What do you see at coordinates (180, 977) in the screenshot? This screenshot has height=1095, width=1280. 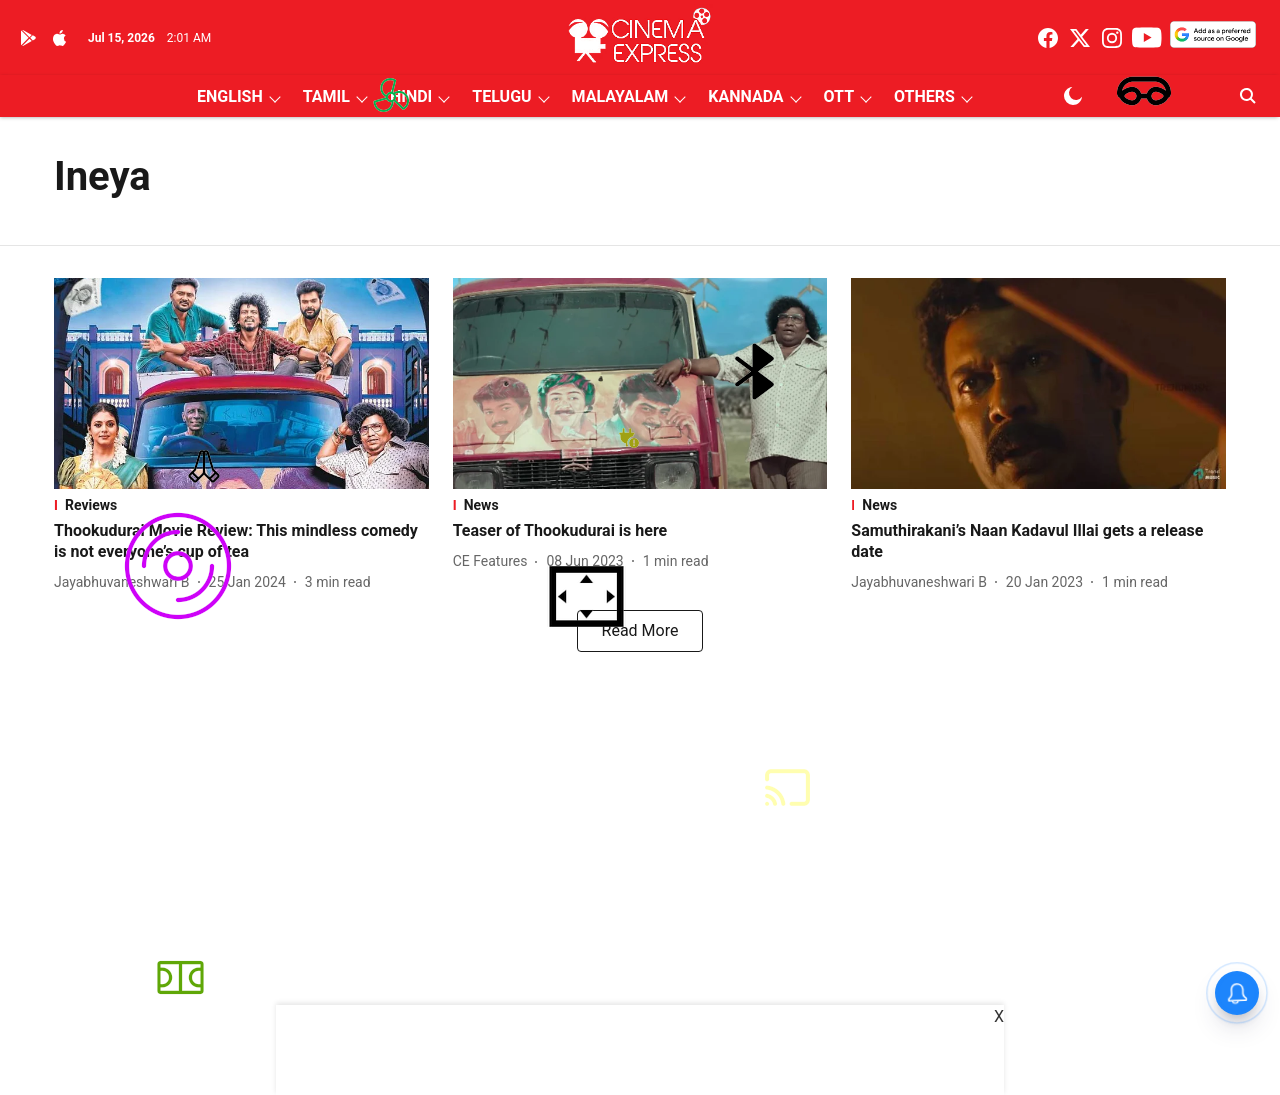 I see `view basketball court locations` at bounding box center [180, 977].